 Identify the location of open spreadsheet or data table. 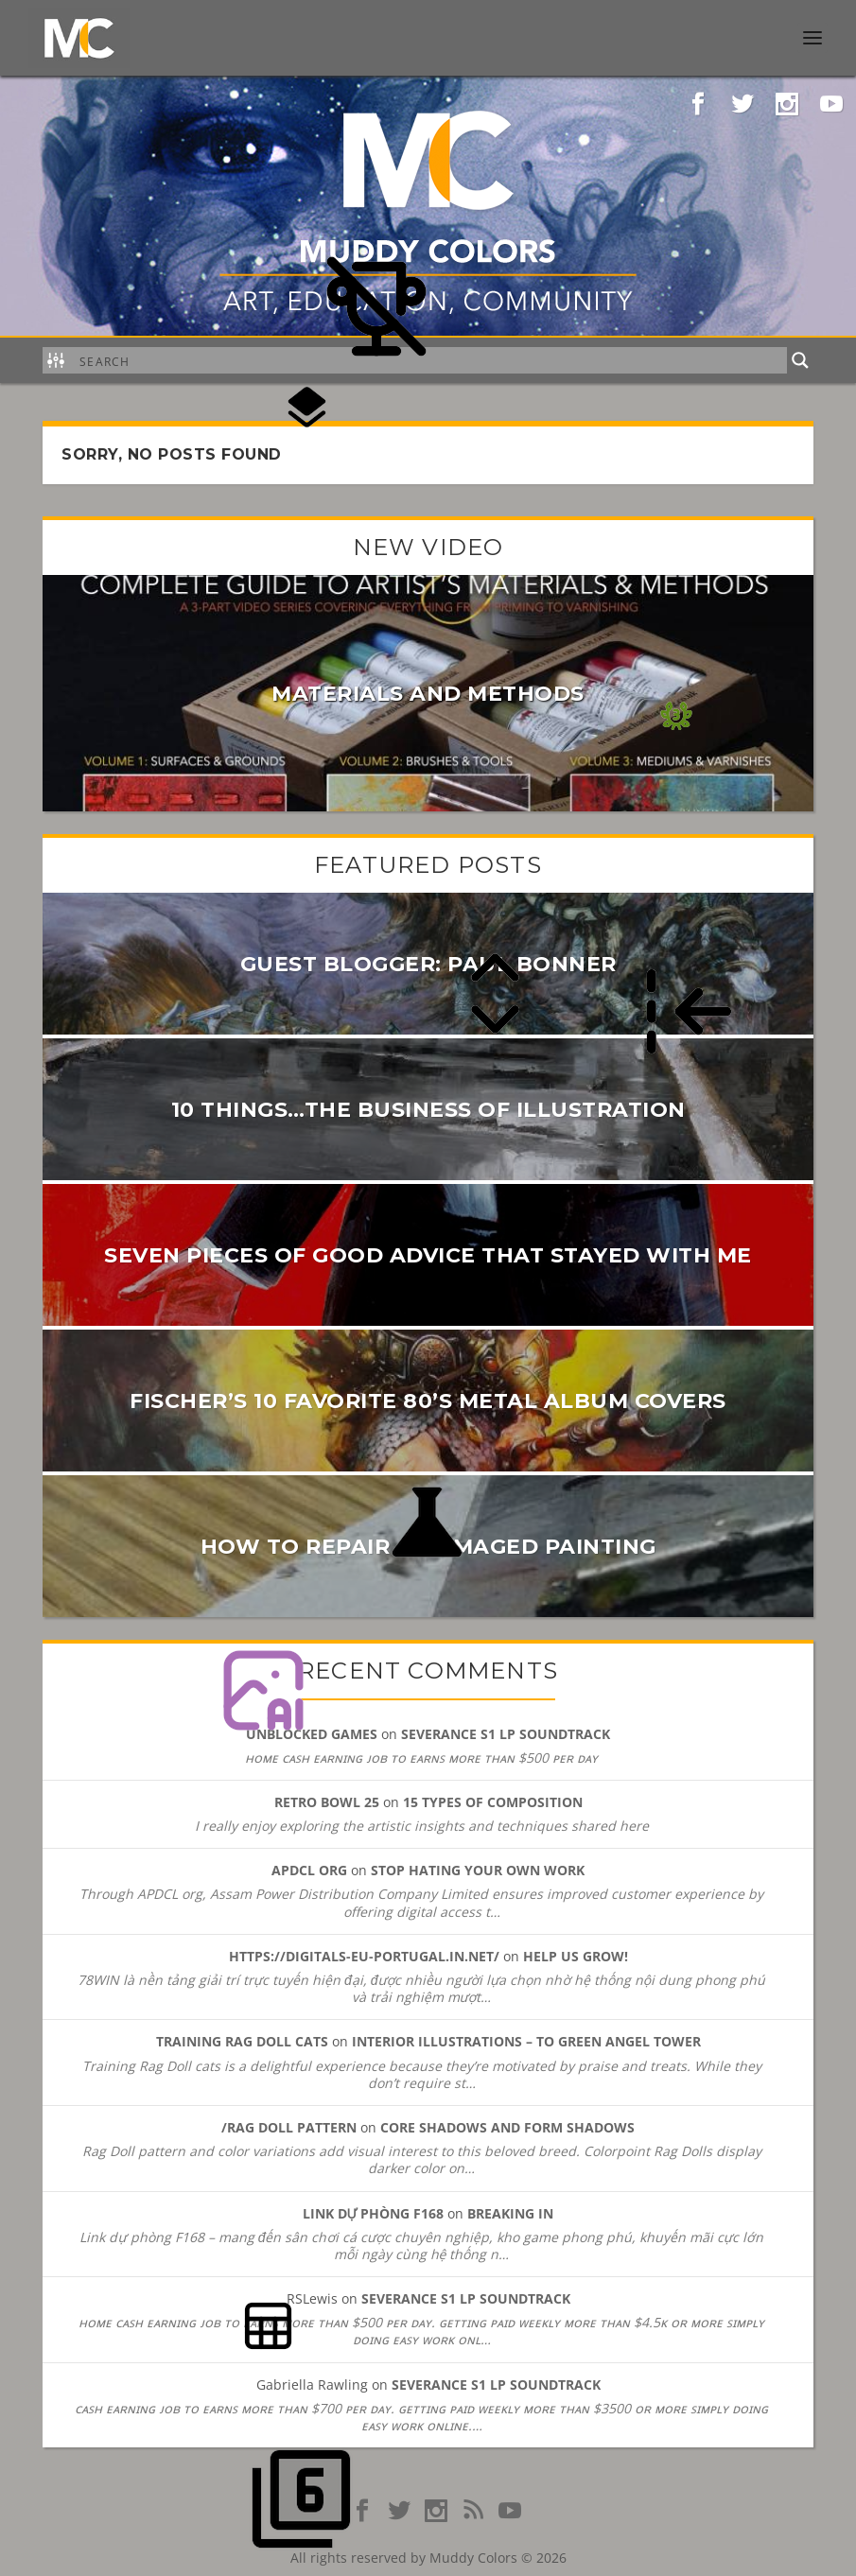
(268, 2325).